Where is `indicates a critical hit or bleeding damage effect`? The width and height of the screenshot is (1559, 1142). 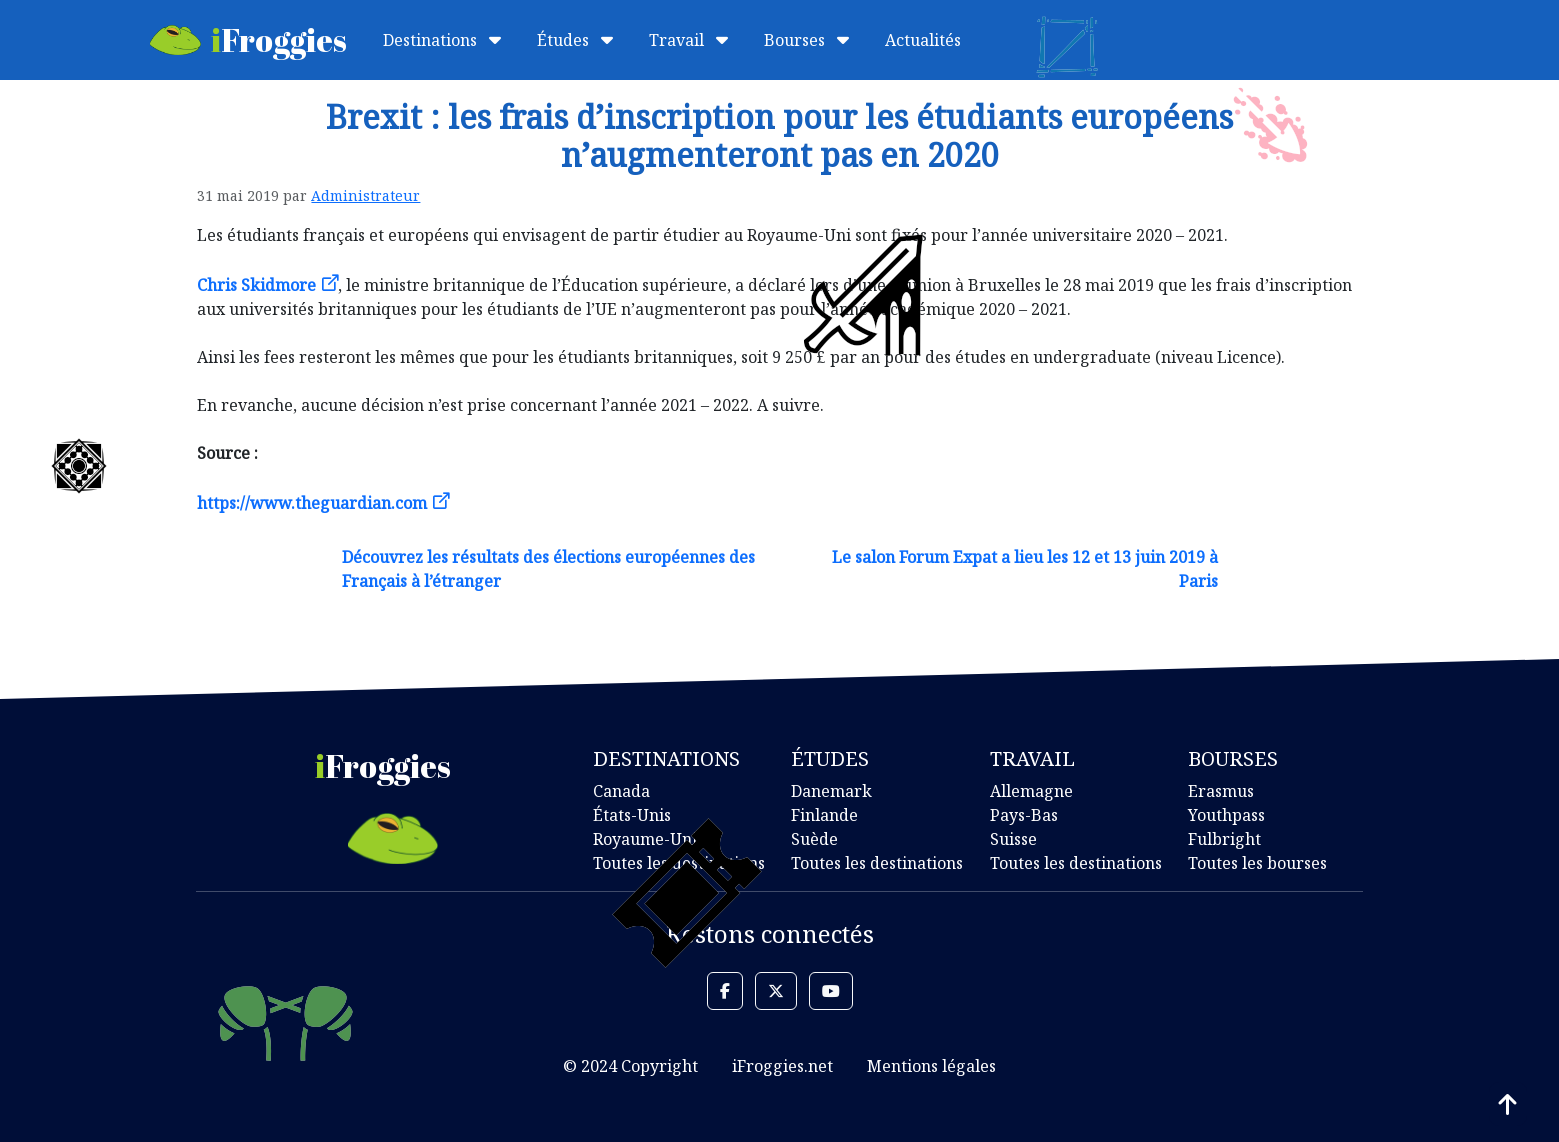
indicates a critical hit or bleeding damage effect is located at coordinates (862, 293).